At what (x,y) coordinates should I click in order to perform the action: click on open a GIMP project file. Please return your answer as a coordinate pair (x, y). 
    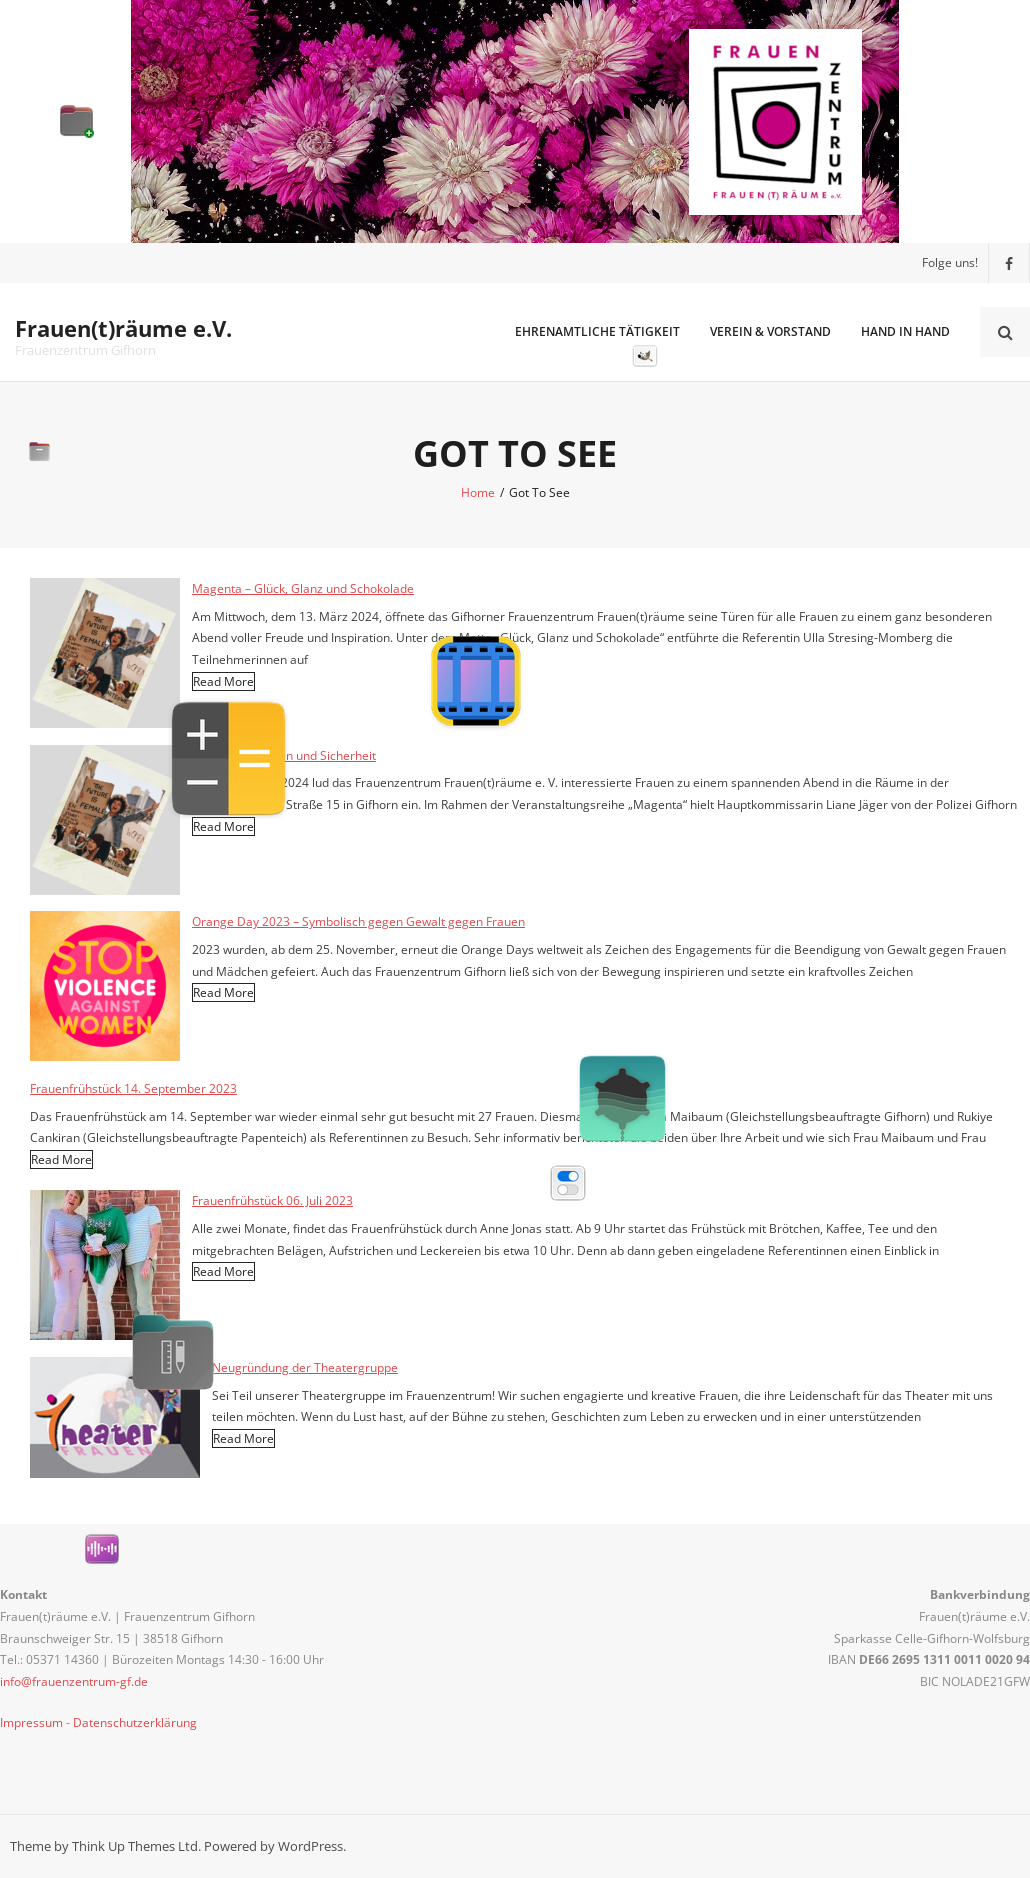
    Looking at the image, I should click on (645, 355).